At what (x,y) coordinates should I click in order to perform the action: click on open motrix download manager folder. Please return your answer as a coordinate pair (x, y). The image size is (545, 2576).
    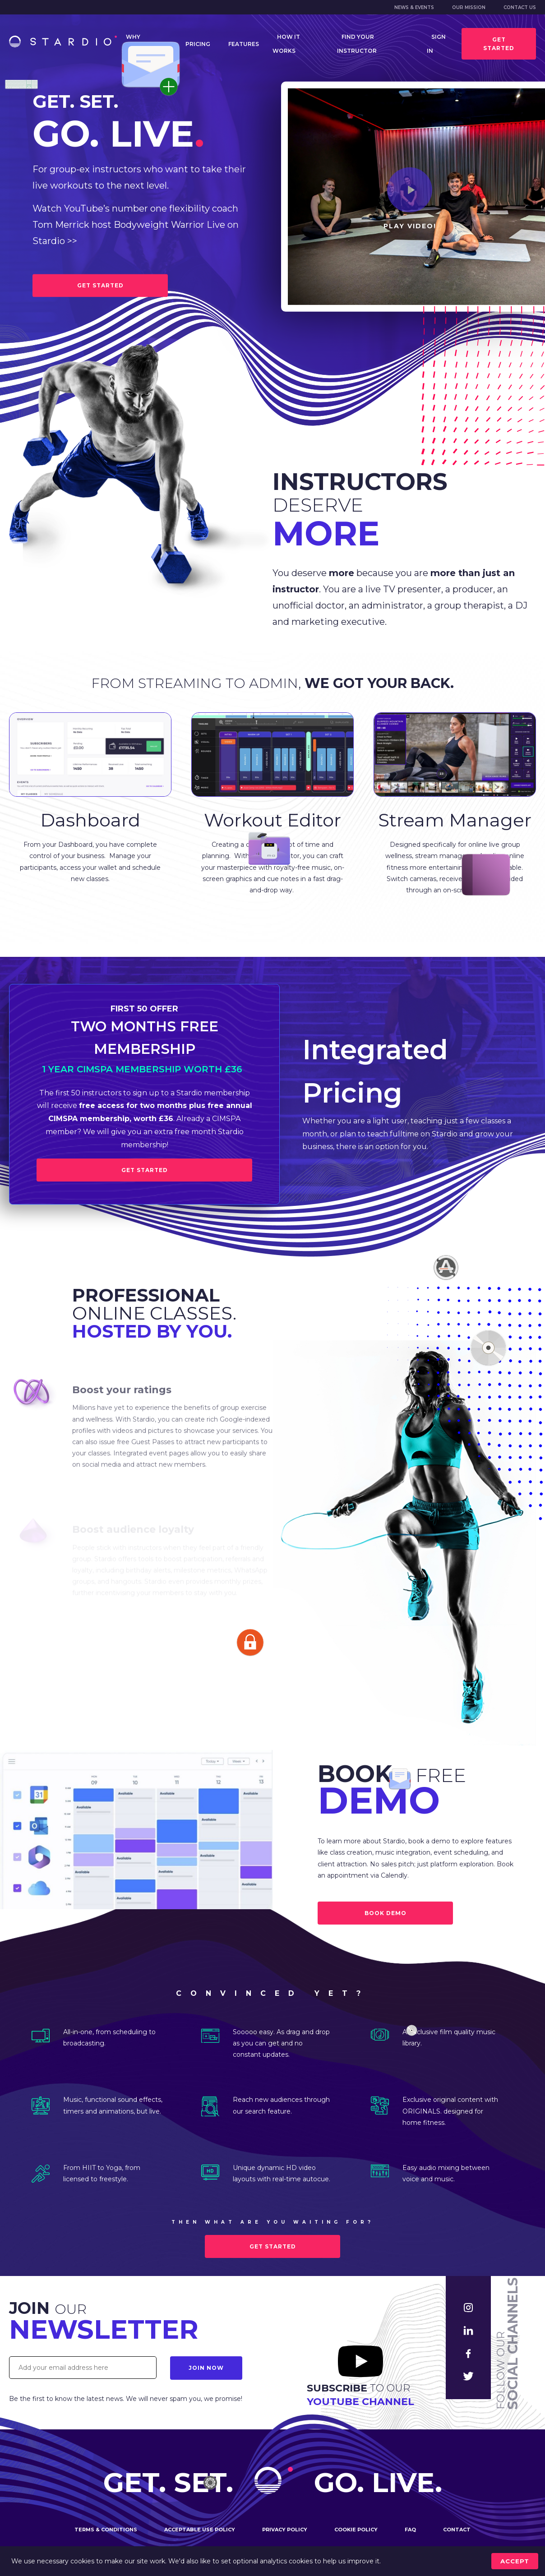
    Looking at the image, I should click on (269, 850).